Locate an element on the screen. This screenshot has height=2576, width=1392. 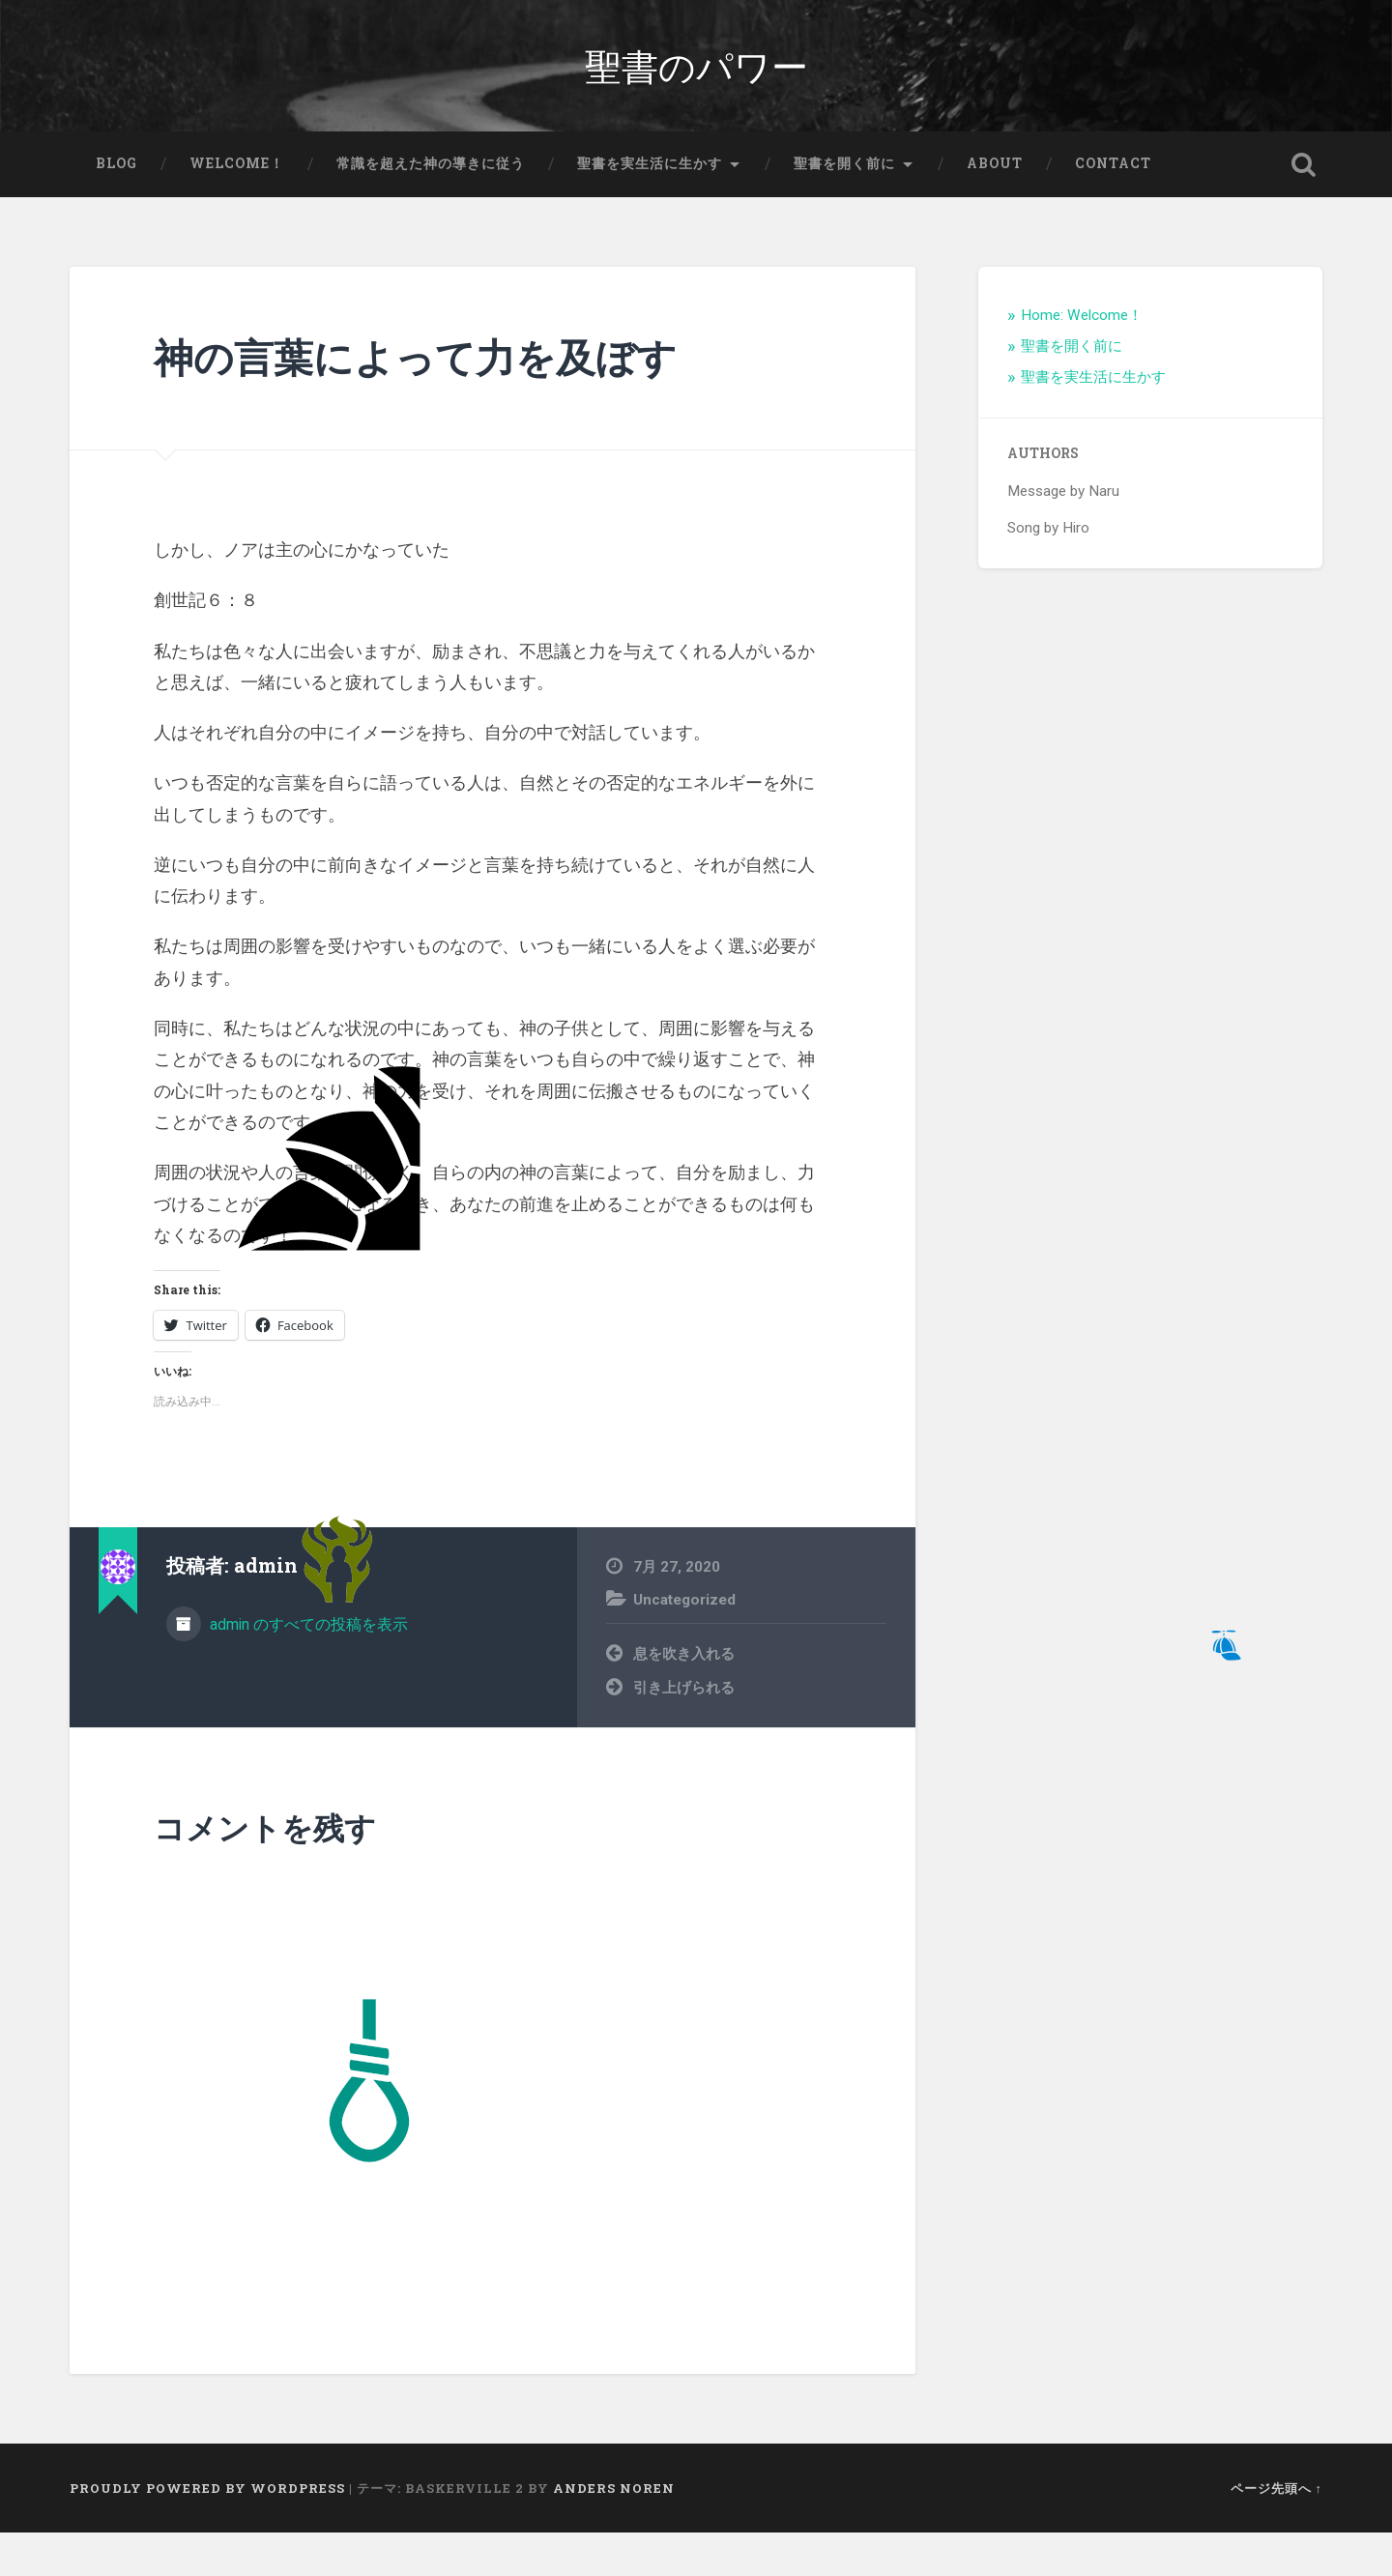
select armor or scale pattern for character customization is located at coordinates (327, 1157).